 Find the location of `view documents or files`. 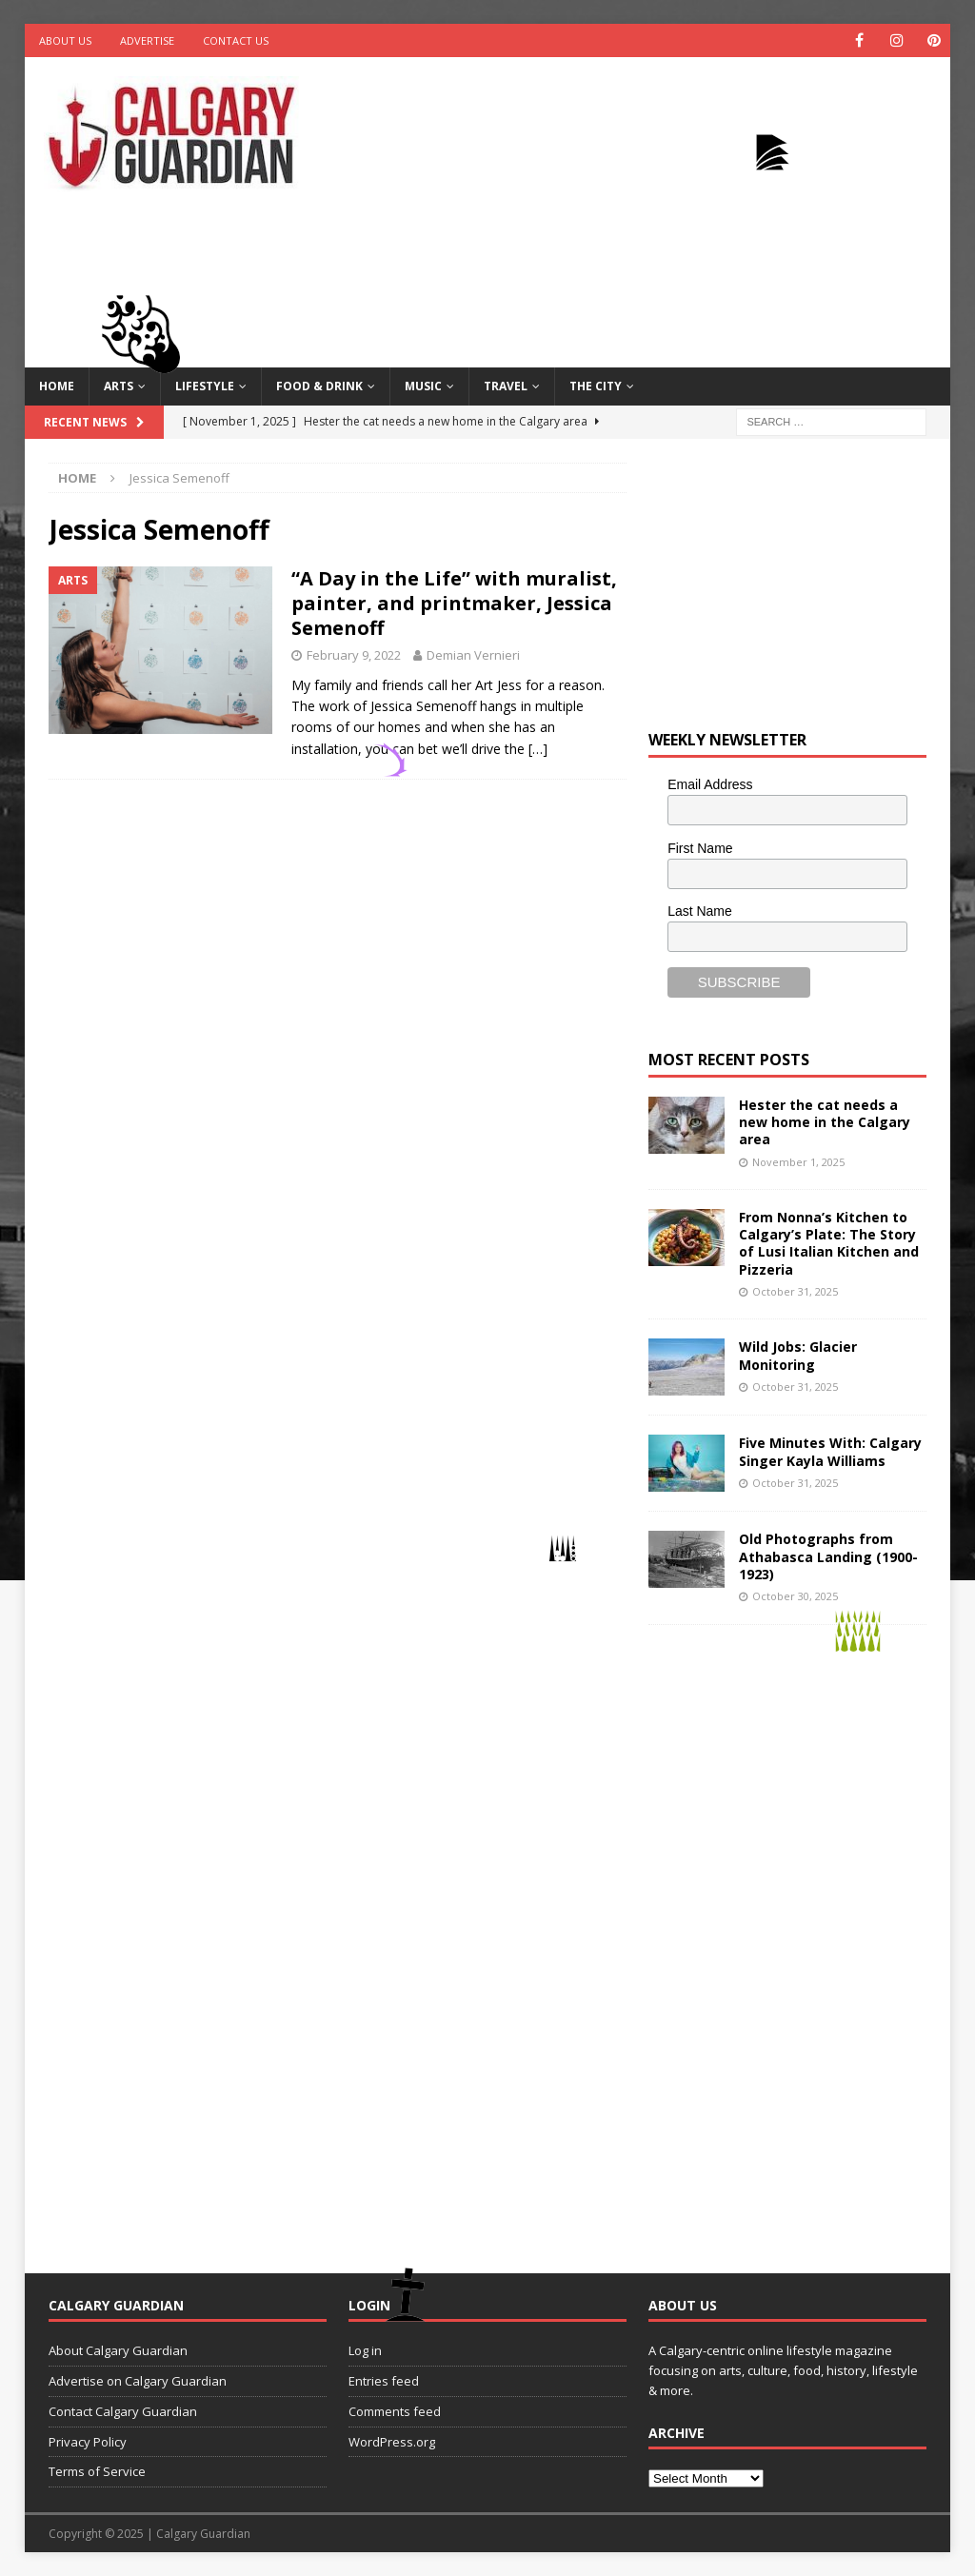

view documents or files is located at coordinates (774, 152).